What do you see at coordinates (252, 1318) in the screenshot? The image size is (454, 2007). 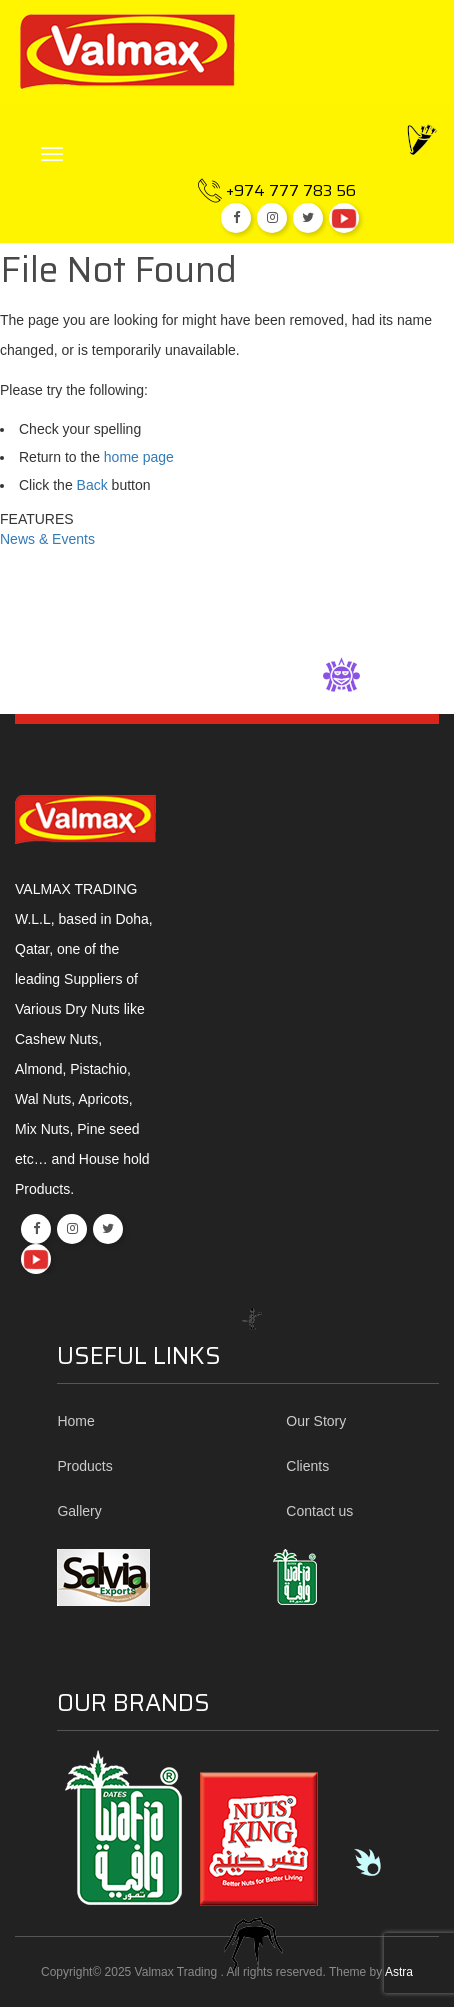 I see `circus or entertainment category` at bounding box center [252, 1318].